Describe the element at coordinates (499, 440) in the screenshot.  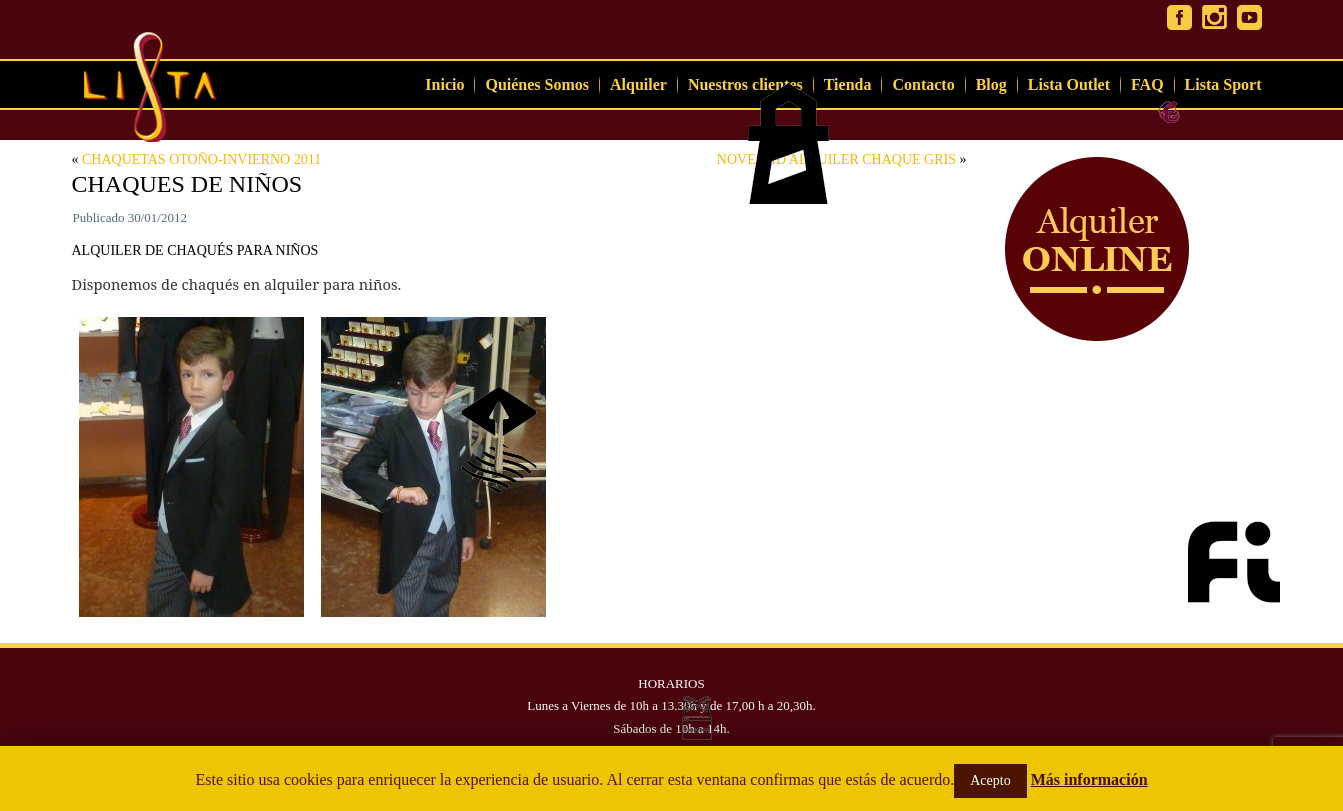
I see `flux brand logo` at that location.